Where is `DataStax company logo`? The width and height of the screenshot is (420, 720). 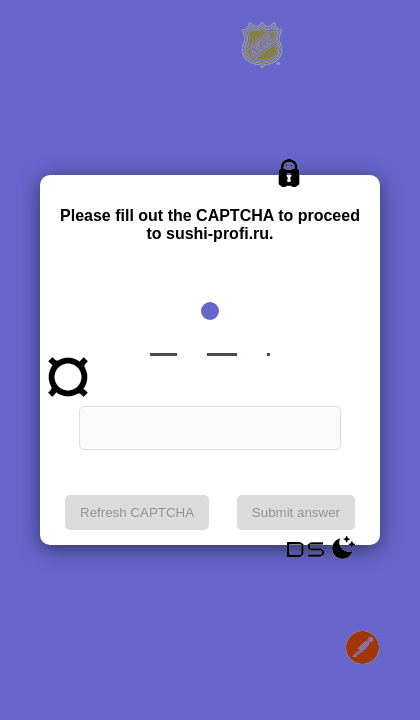 DataStax company logo is located at coordinates (305, 549).